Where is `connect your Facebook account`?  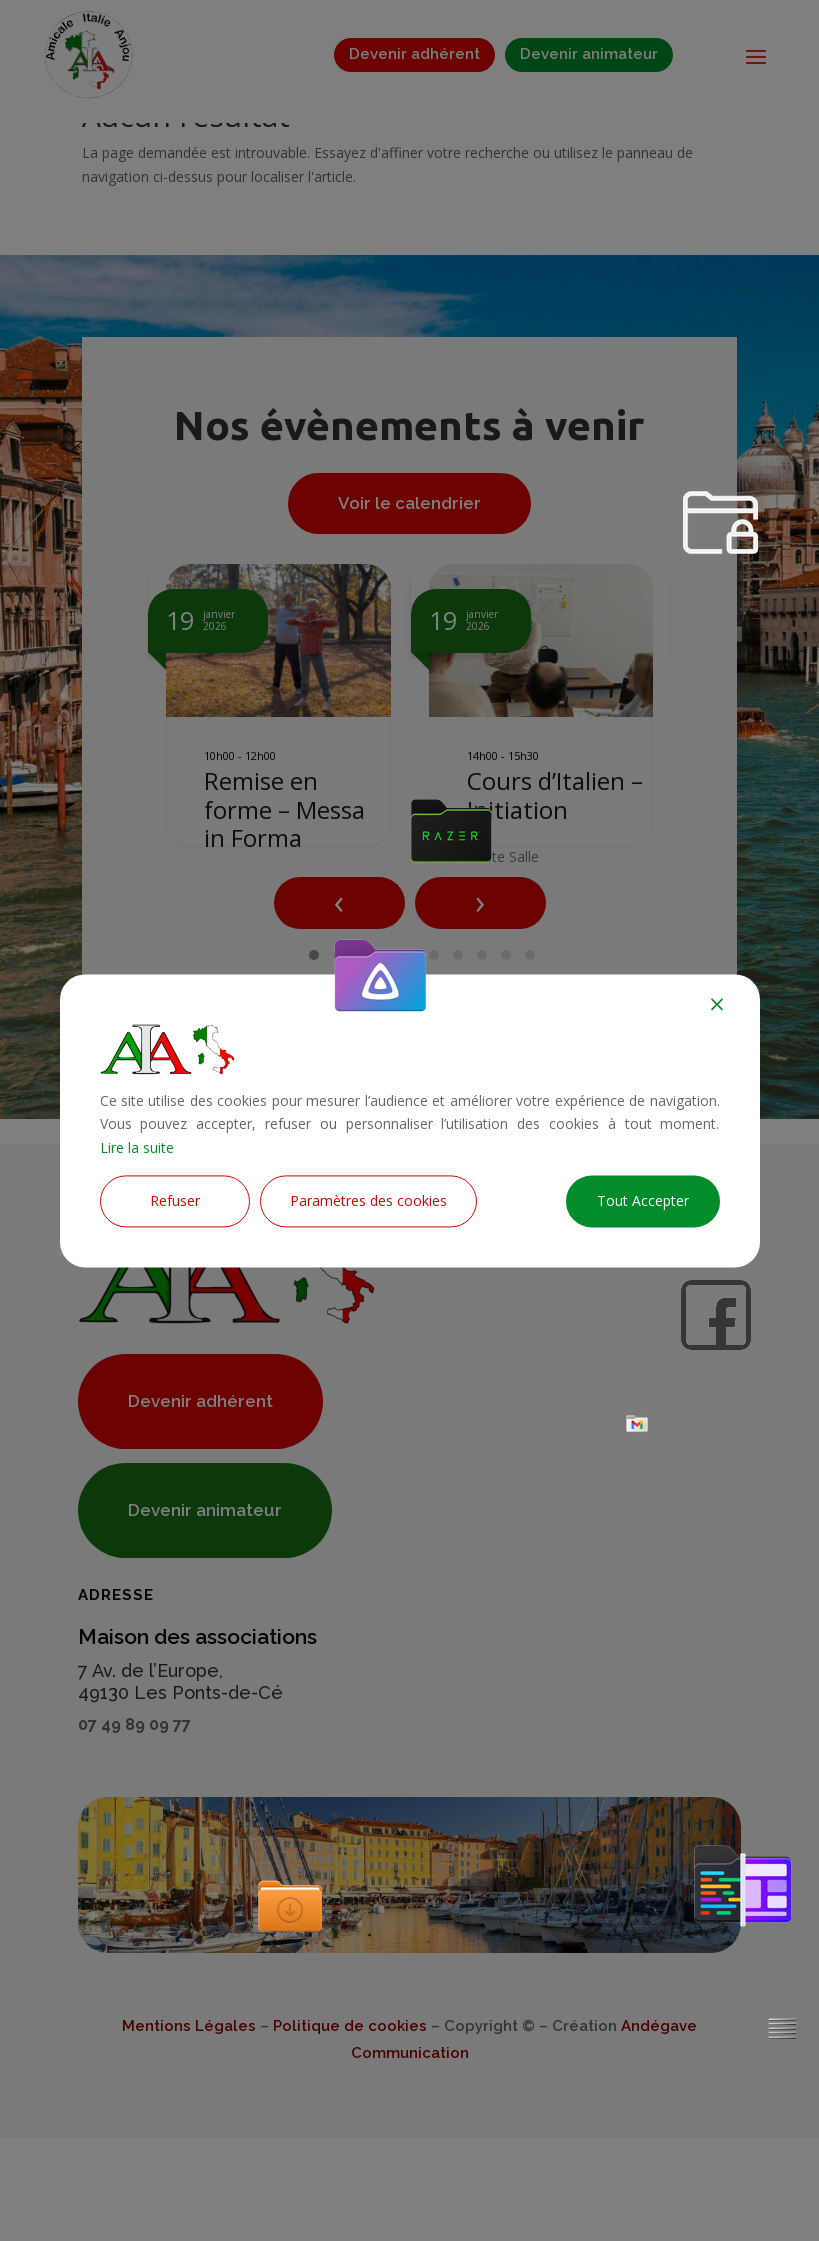
connect your Facebook account is located at coordinates (716, 1315).